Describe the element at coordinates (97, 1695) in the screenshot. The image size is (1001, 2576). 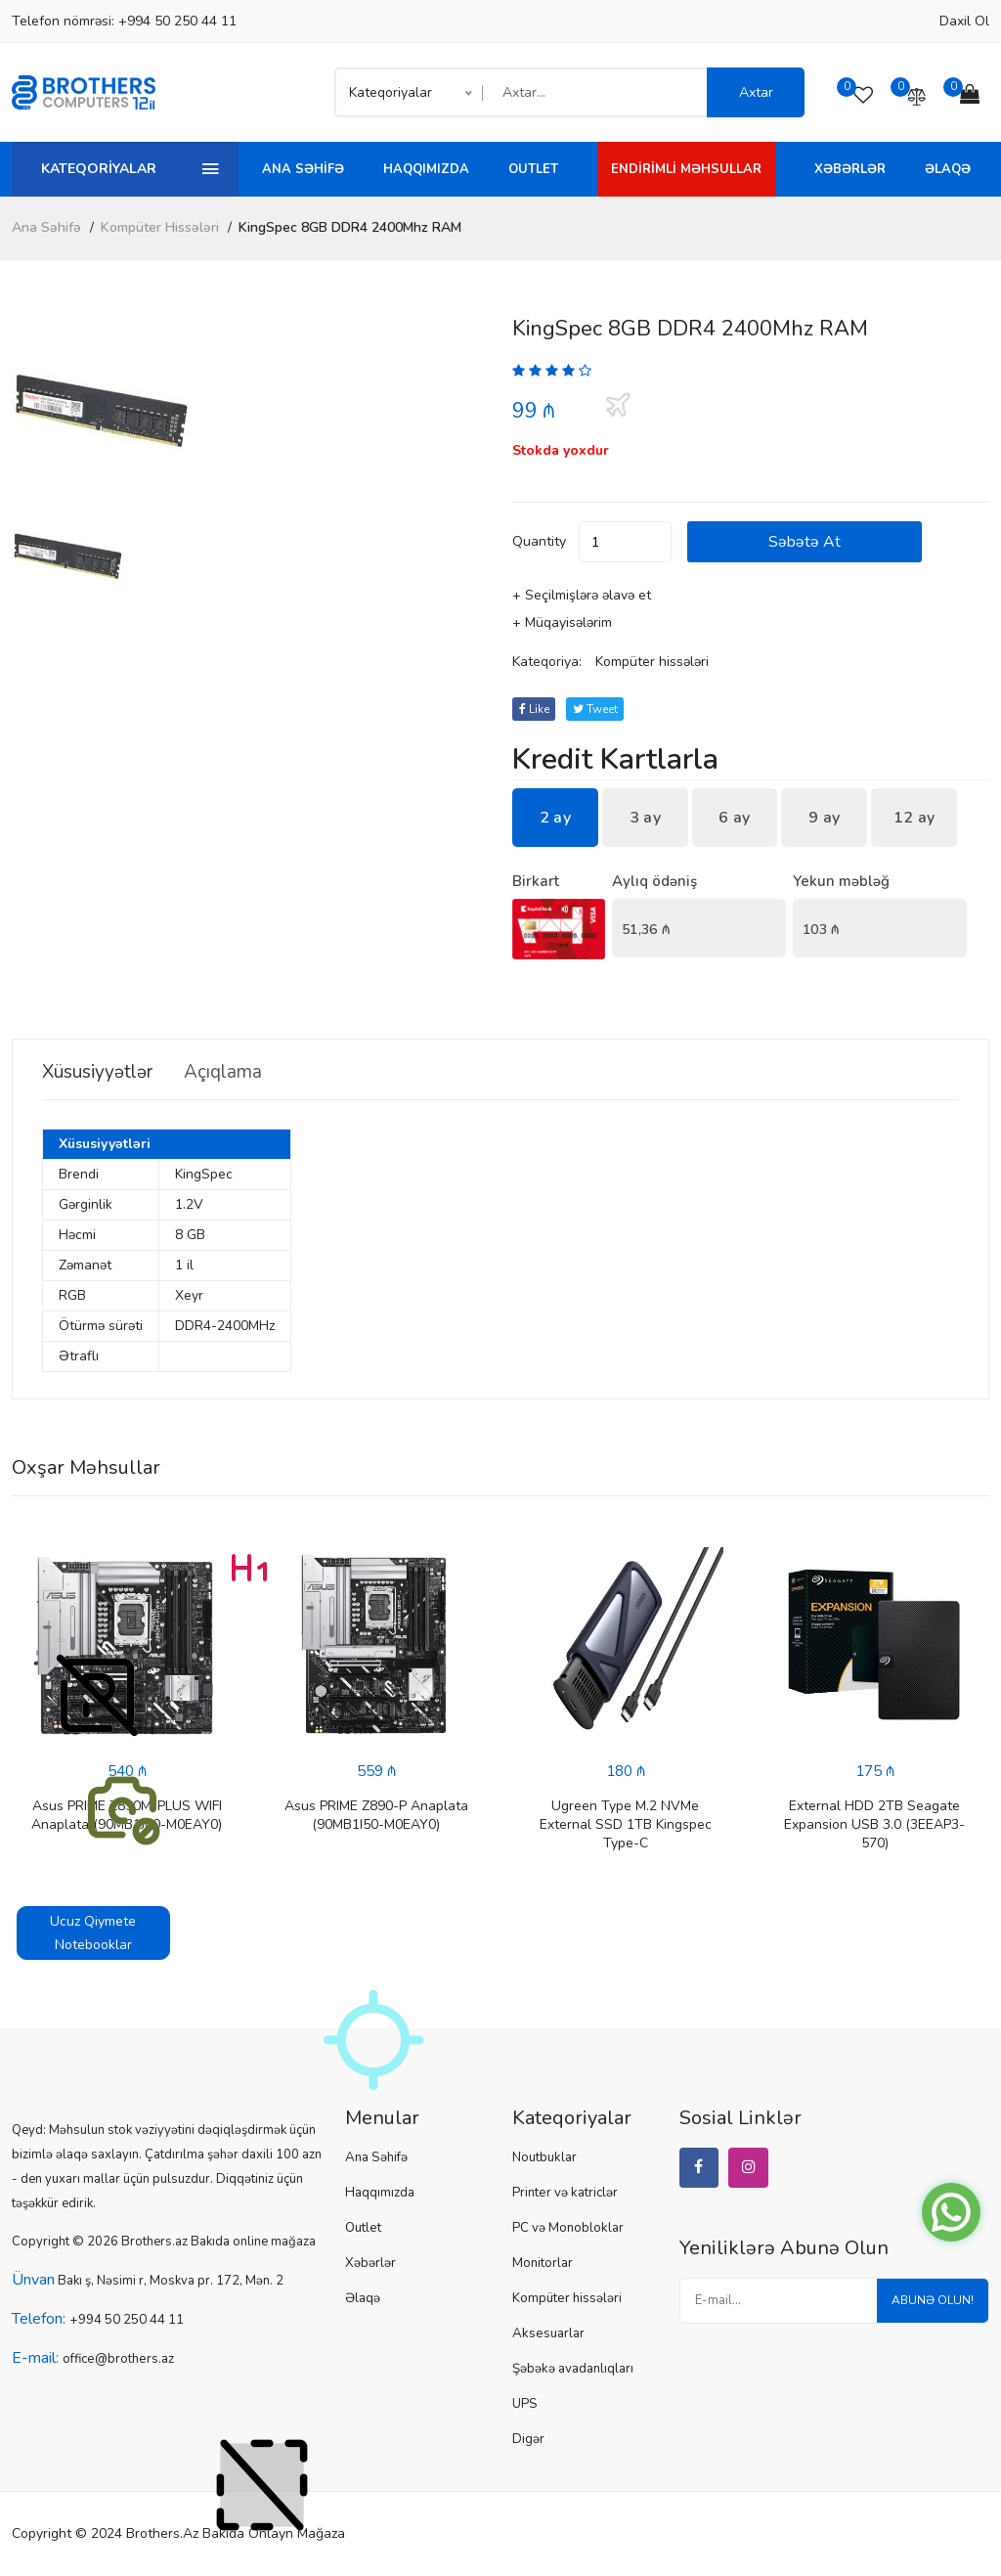
I see `no parking available` at that location.